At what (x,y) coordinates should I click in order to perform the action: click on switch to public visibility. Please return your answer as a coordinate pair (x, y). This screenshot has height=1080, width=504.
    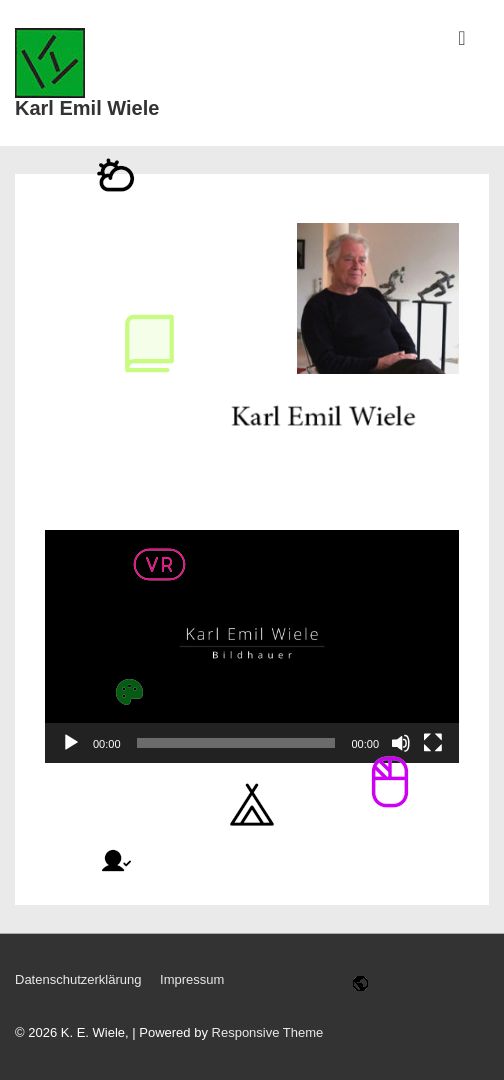
    Looking at the image, I should click on (360, 983).